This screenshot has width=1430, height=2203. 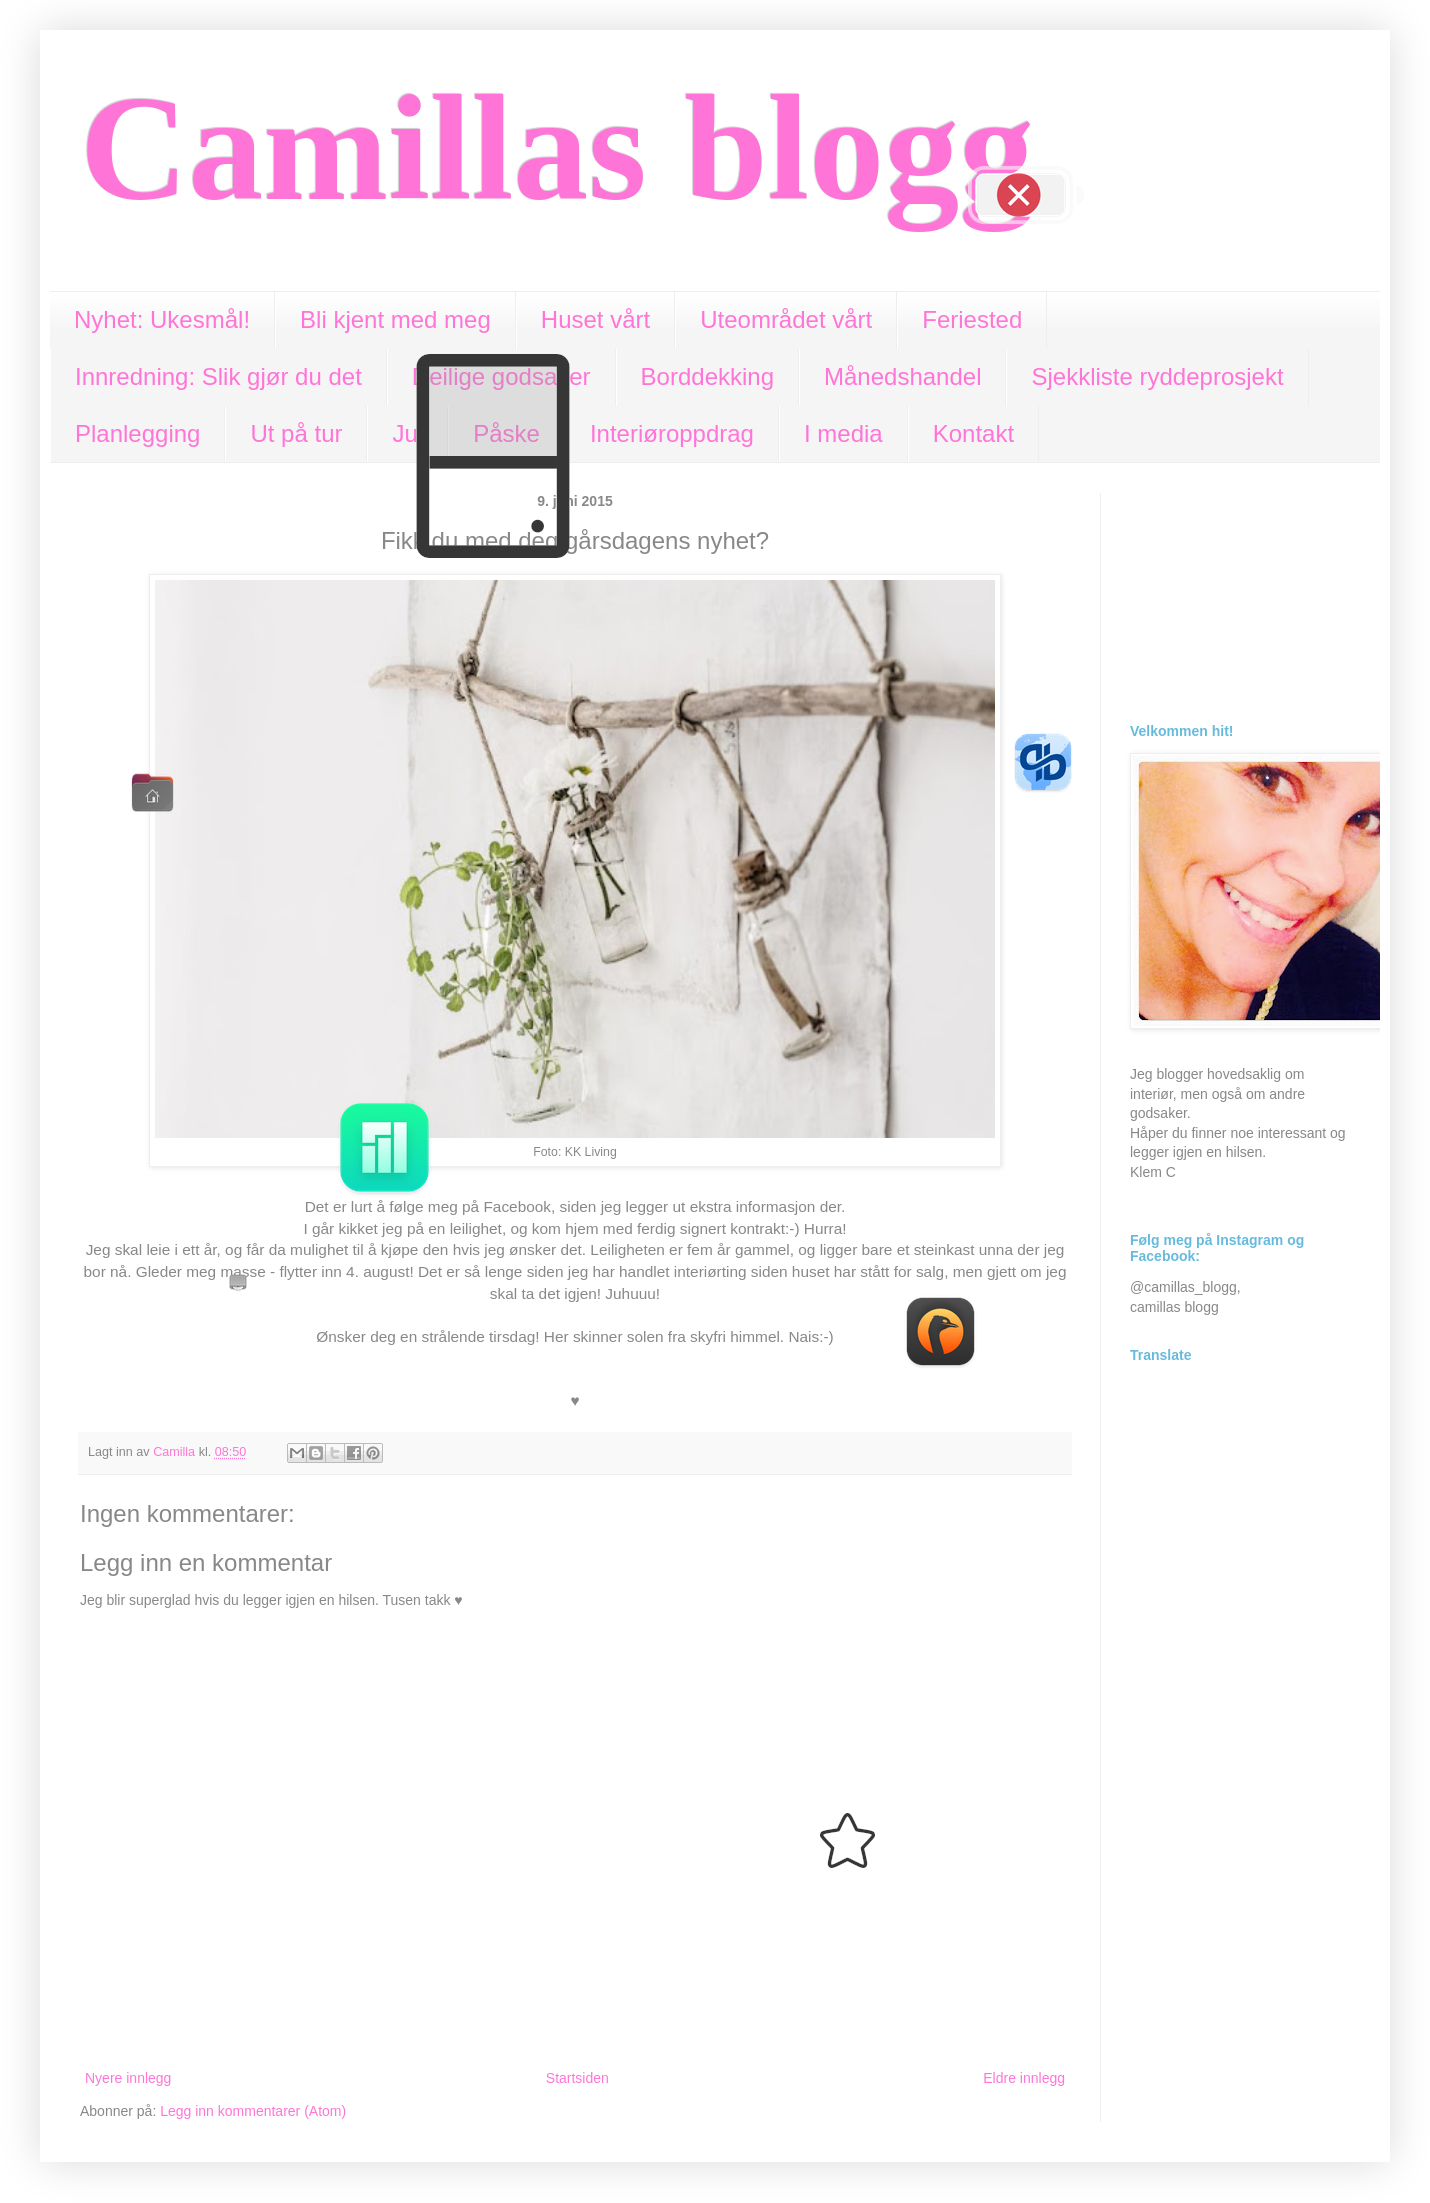 I want to click on indicates battery not detected or missing, so click(x=1026, y=195).